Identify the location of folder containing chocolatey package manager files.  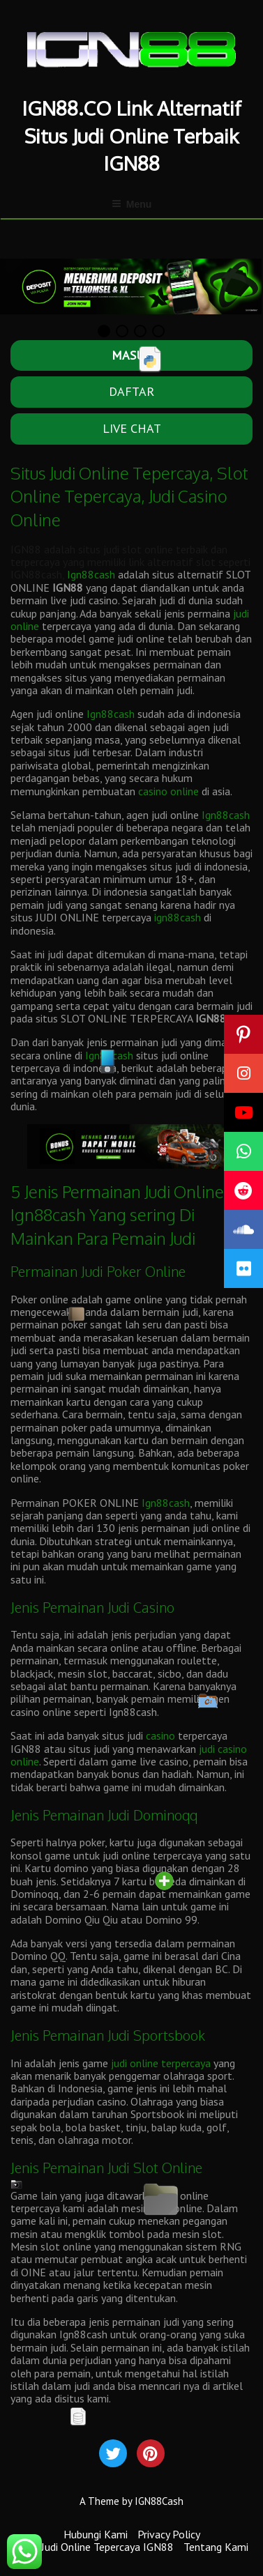
(208, 1701).